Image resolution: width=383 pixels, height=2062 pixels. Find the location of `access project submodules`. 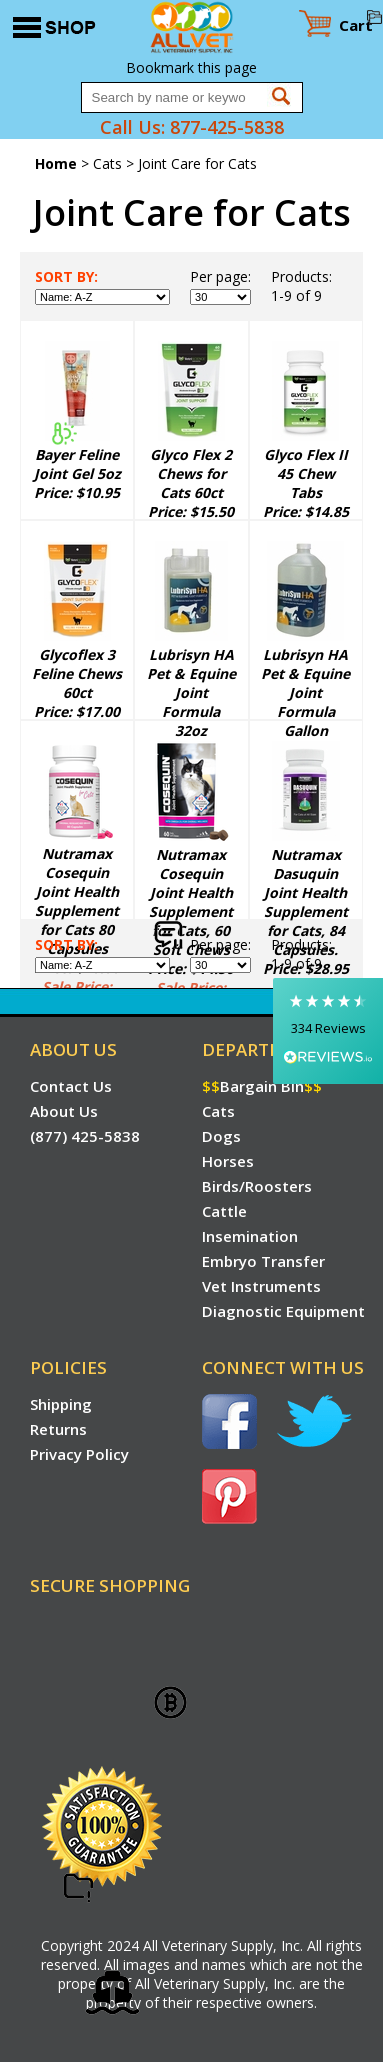

access project submodules is located at coordinates (374, 16).